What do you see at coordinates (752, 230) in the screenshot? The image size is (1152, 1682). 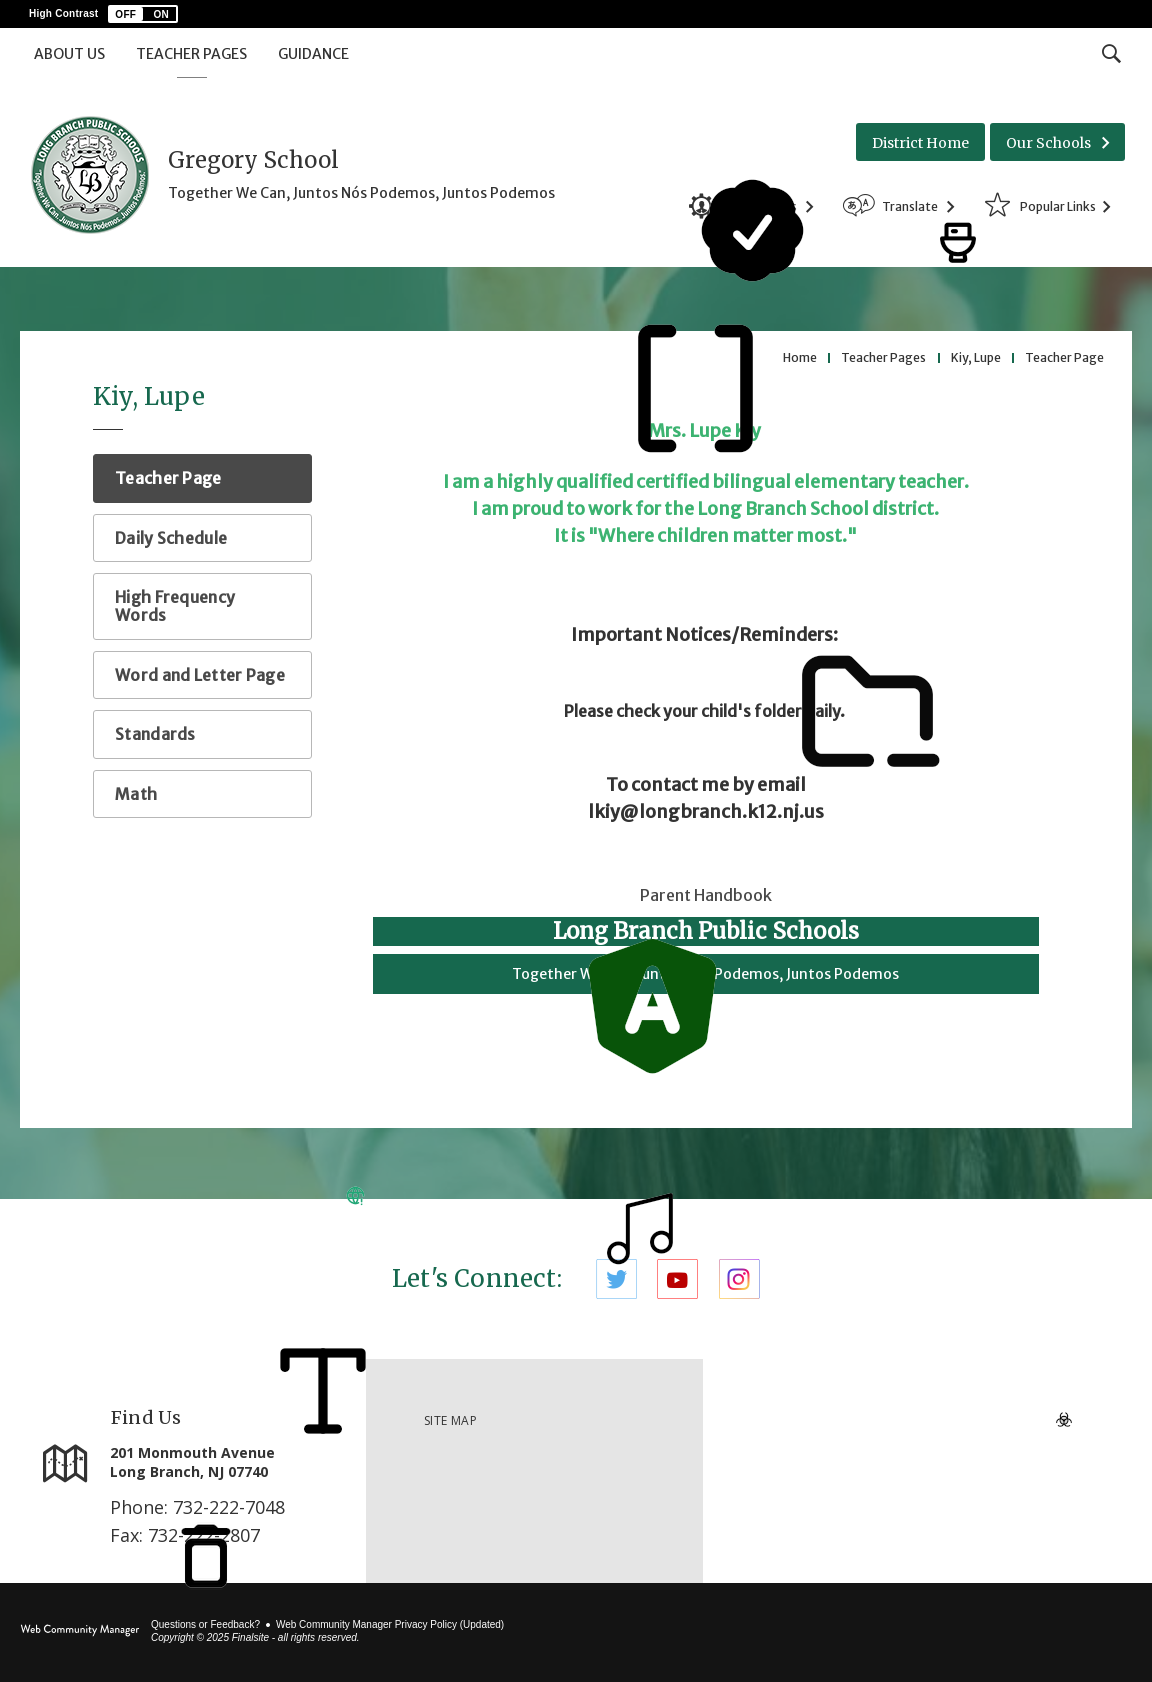 I see `verified account or profile status` at bounding box center [752, 230].